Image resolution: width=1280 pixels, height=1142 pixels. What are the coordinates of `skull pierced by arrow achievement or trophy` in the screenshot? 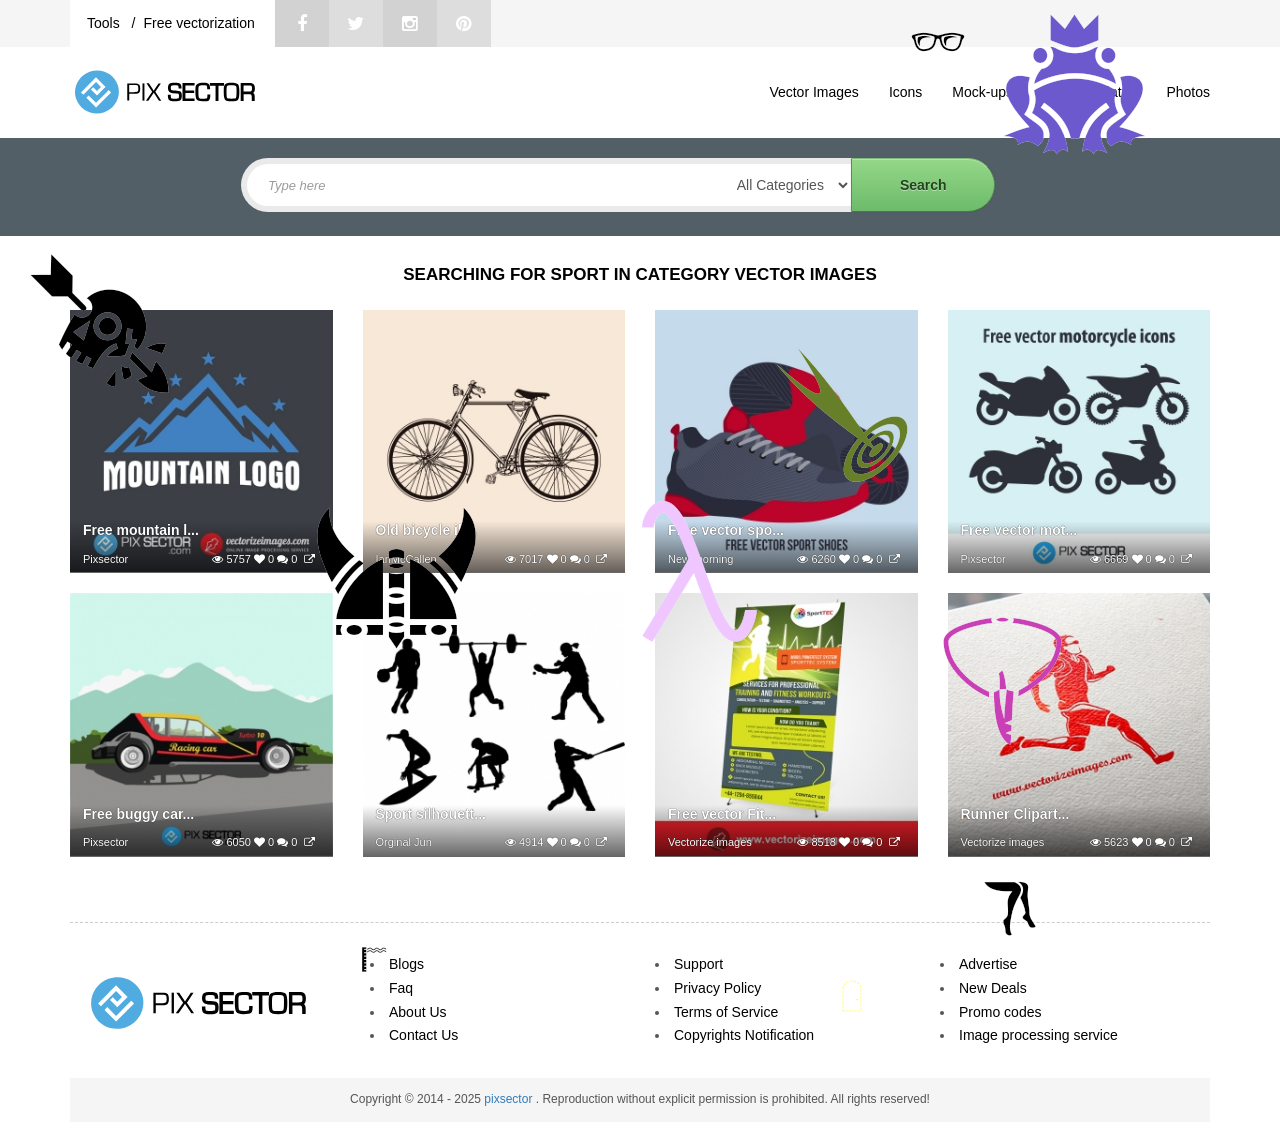 It's located at (100, 323).